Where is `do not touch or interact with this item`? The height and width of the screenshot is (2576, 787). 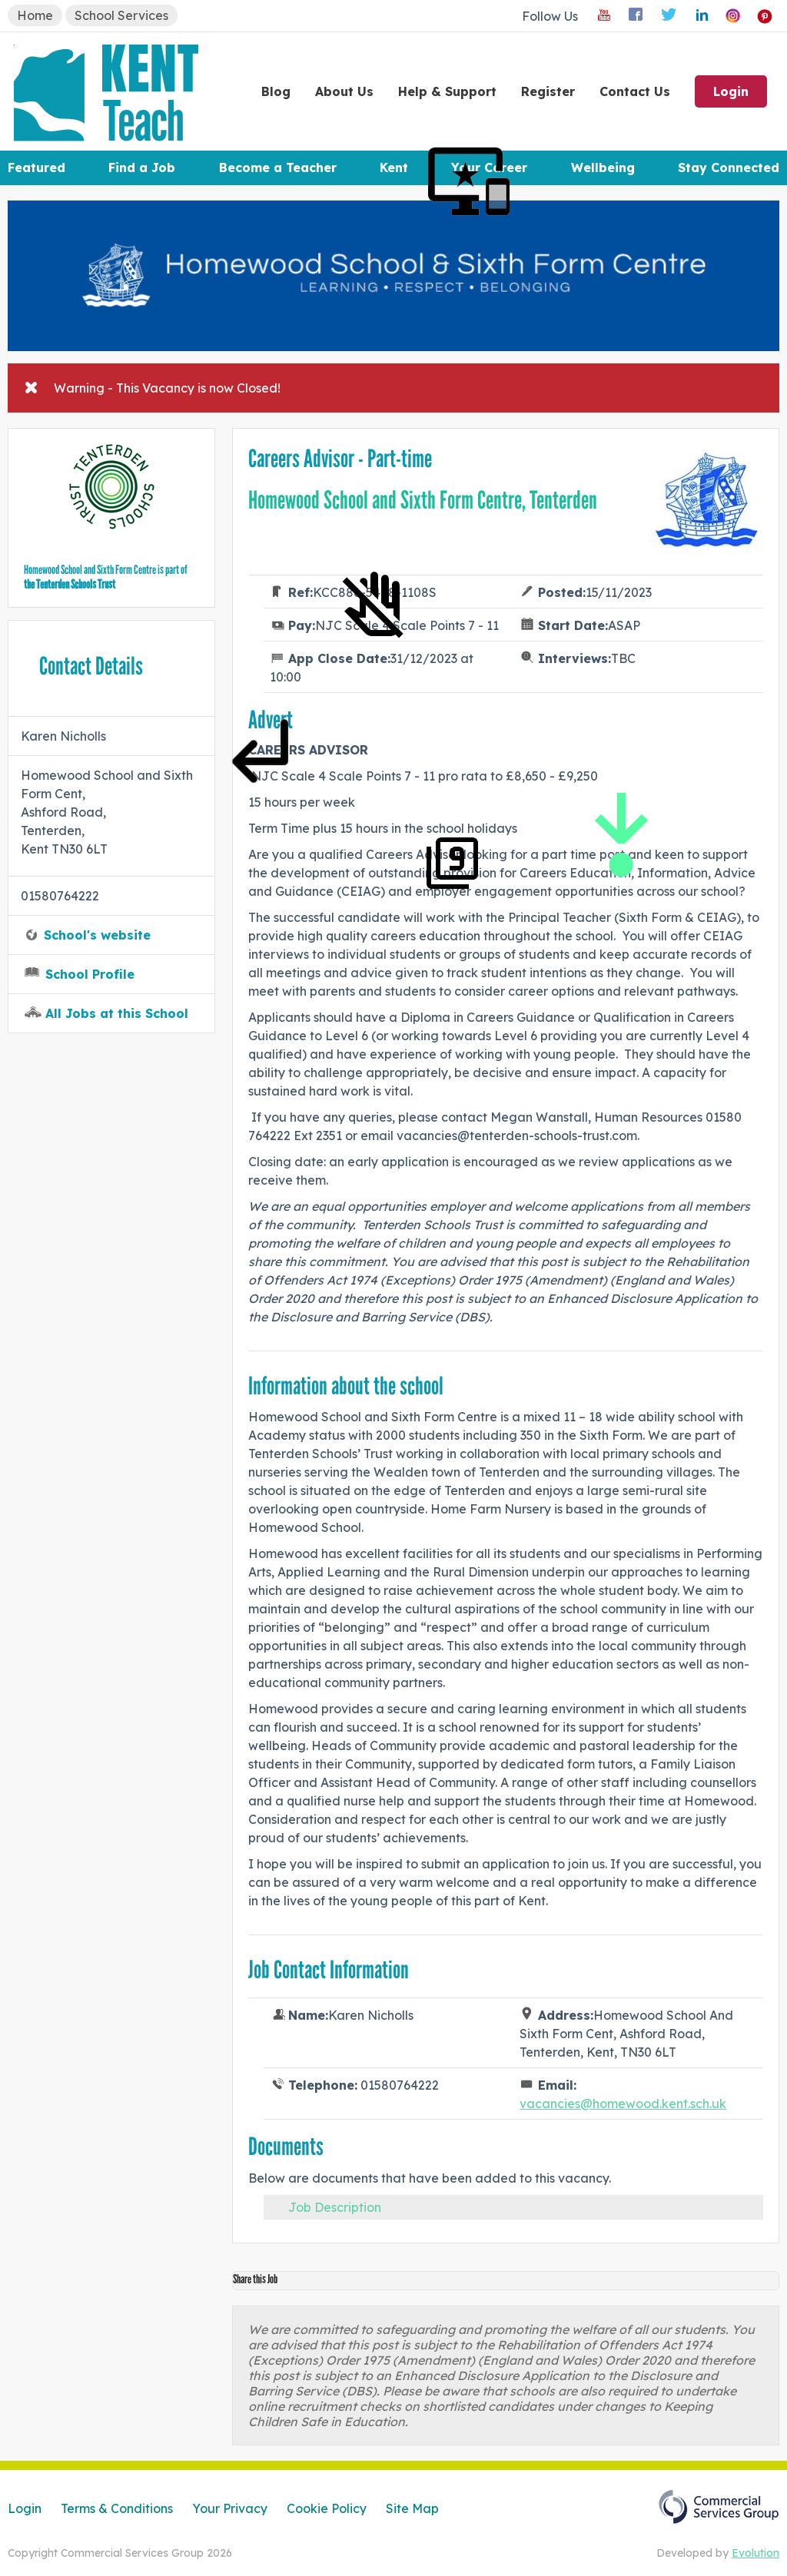
do not touch or interact with this item is located at coordinates (375, 605).